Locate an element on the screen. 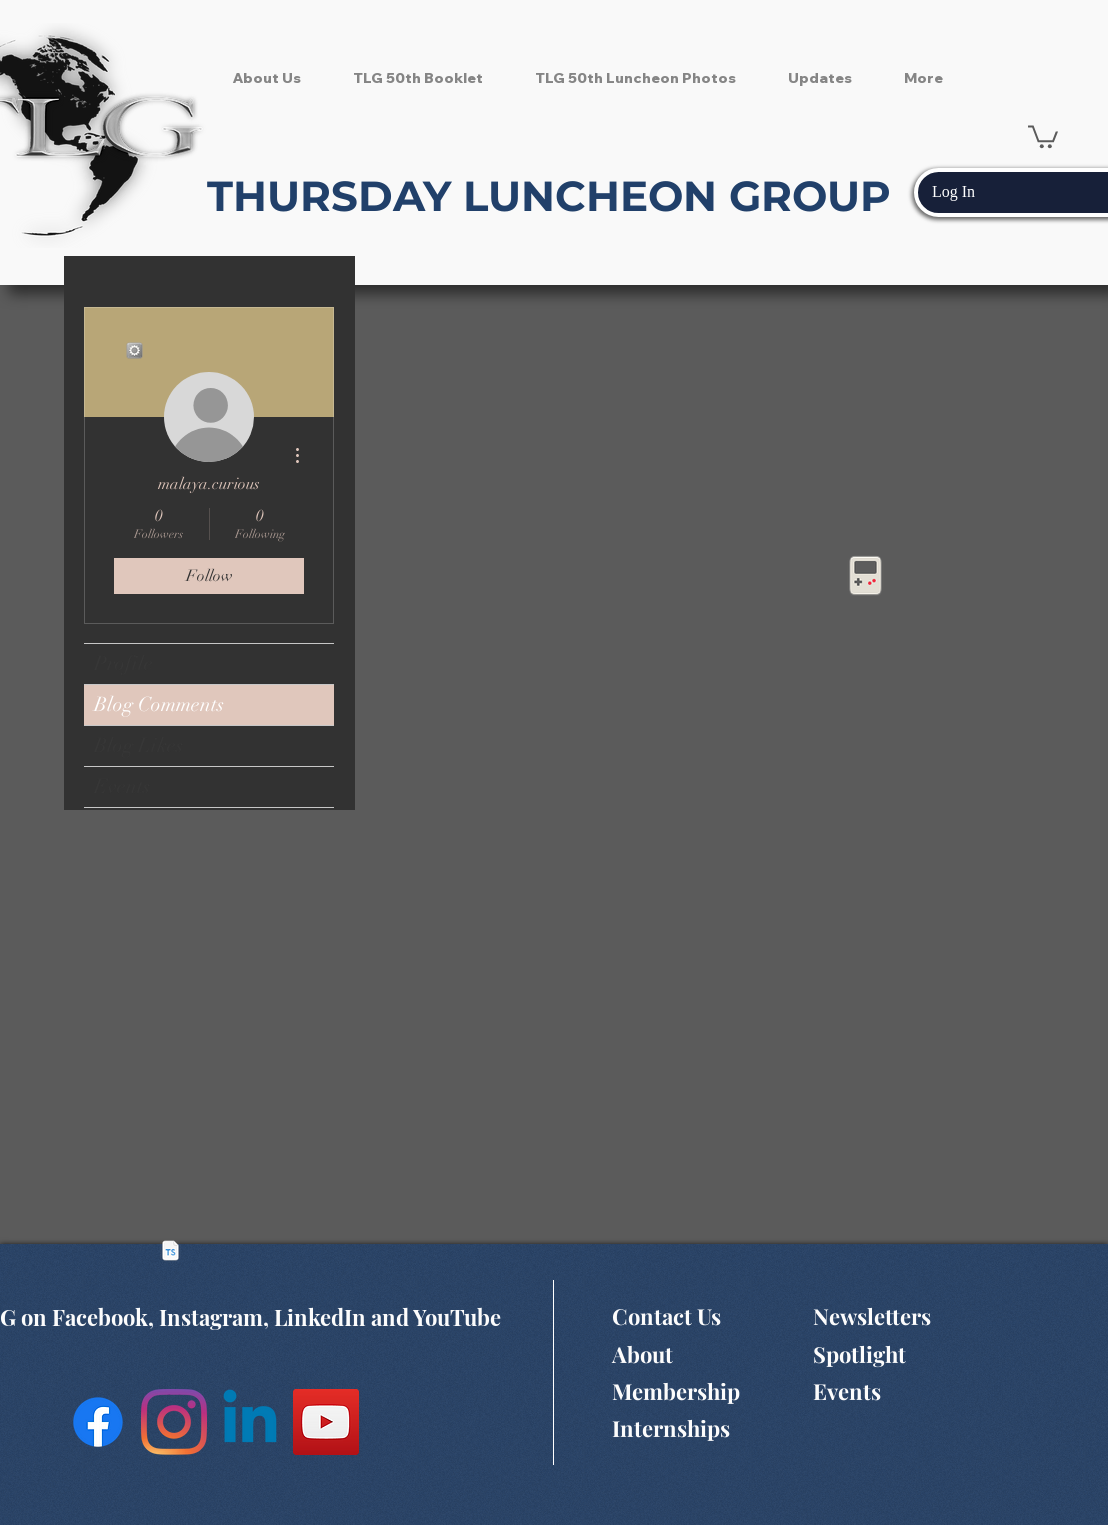 The image size is (1108, 1525). a typescript source code file is located at coordinates (170, 1250).